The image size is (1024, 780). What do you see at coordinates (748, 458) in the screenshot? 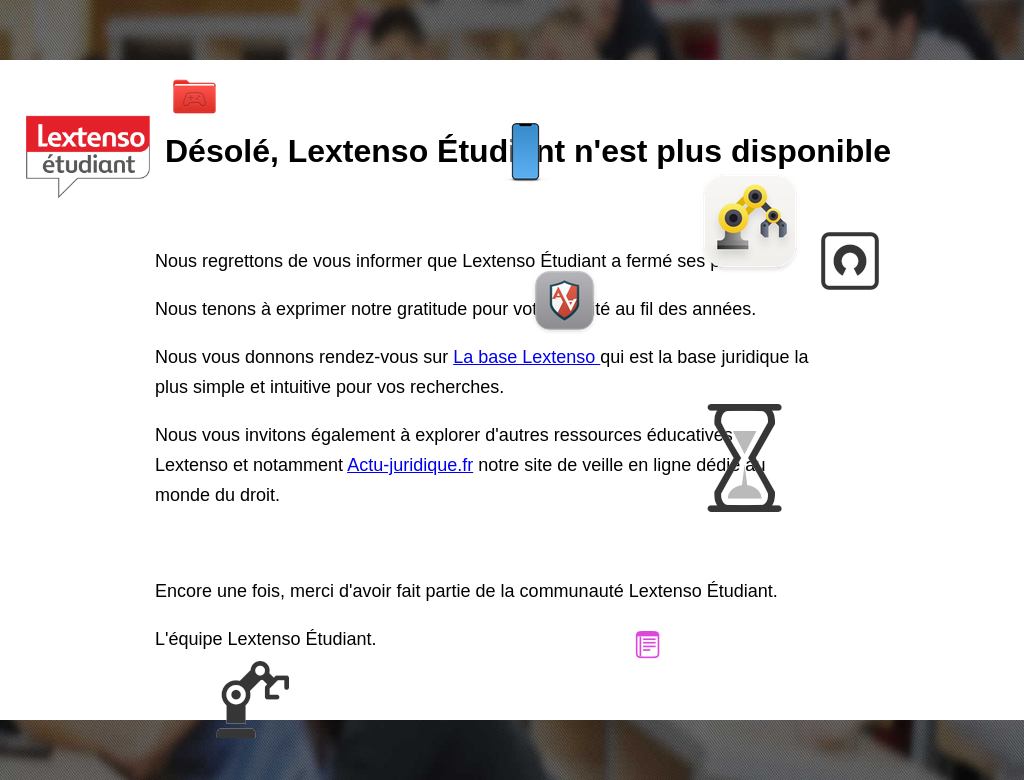
I see `access screen time settings` at bounding box center [748, 458].